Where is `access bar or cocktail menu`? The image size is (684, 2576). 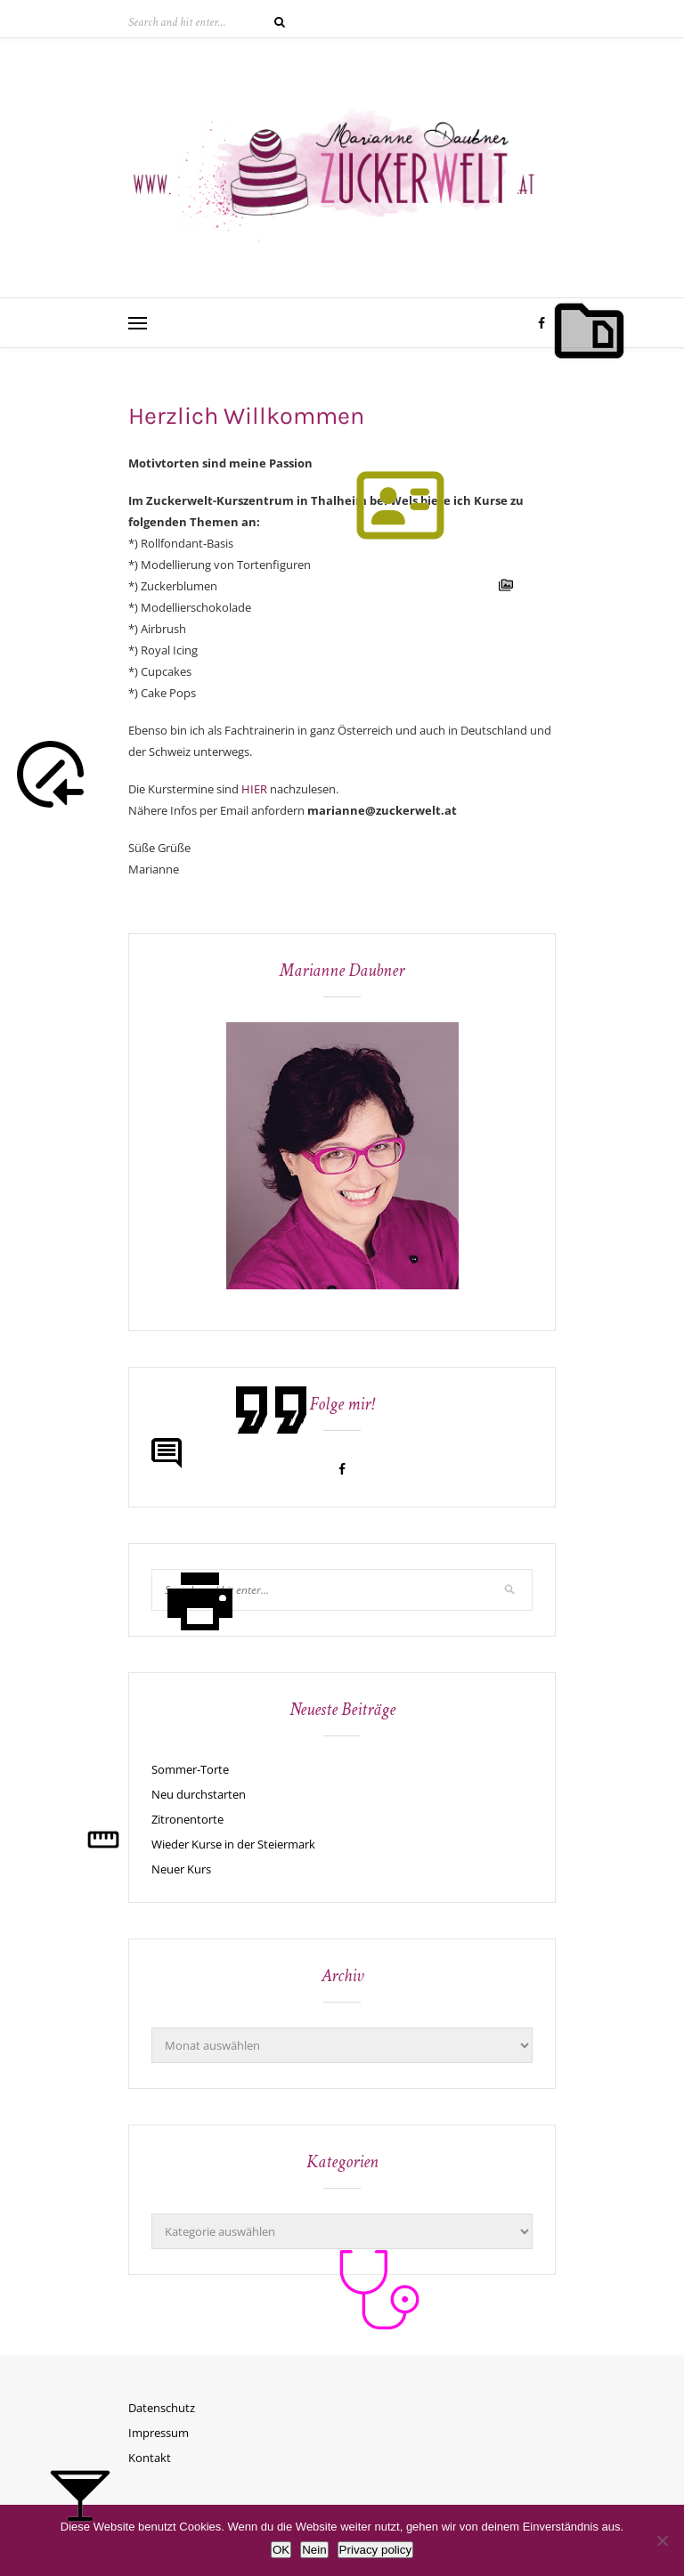 access bar or cocktail menu is located at coordinates (80, 2496).